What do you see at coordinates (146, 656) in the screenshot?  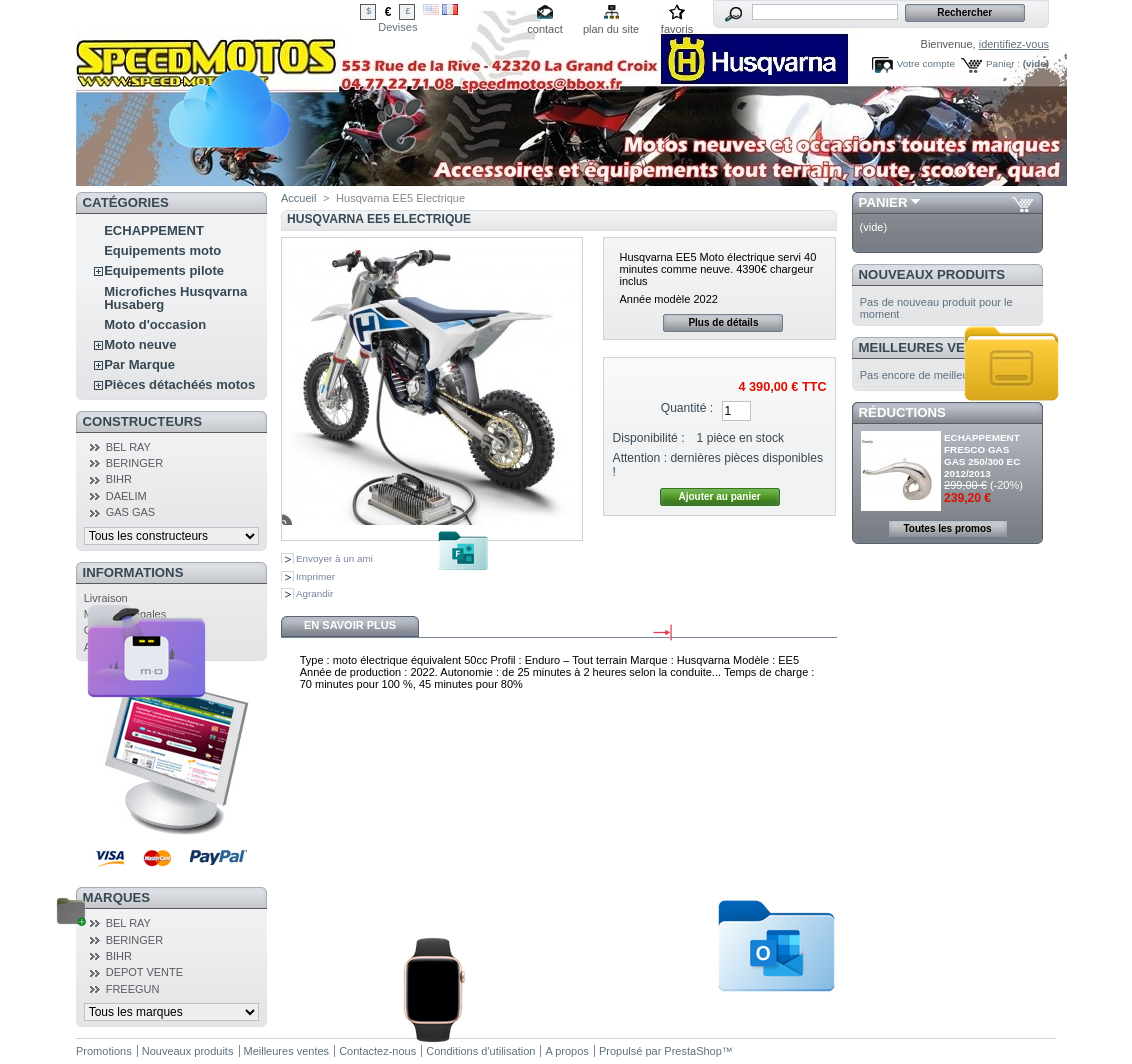 I see `open motrix download manager folder` at bounding box center [146, 656].